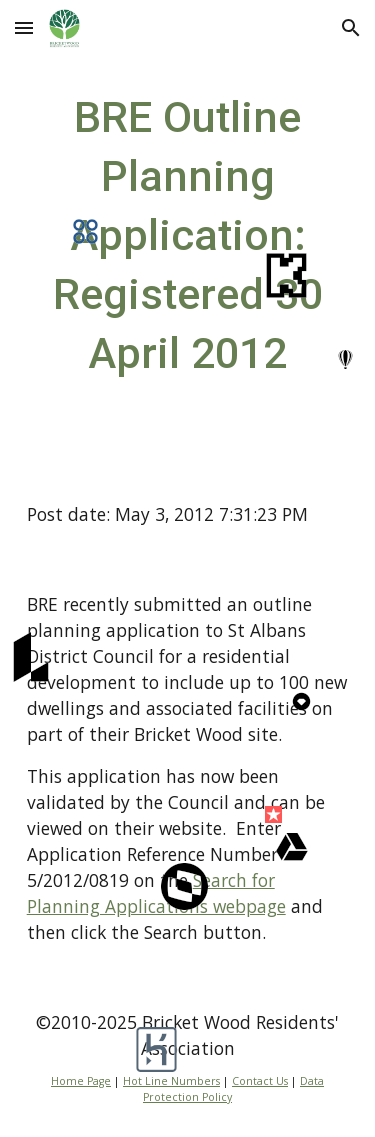 The image size is (375, 1137). Describe the element at coordinates (286, 275) in the screenshot. I see `open kick streaming platform` at that location.